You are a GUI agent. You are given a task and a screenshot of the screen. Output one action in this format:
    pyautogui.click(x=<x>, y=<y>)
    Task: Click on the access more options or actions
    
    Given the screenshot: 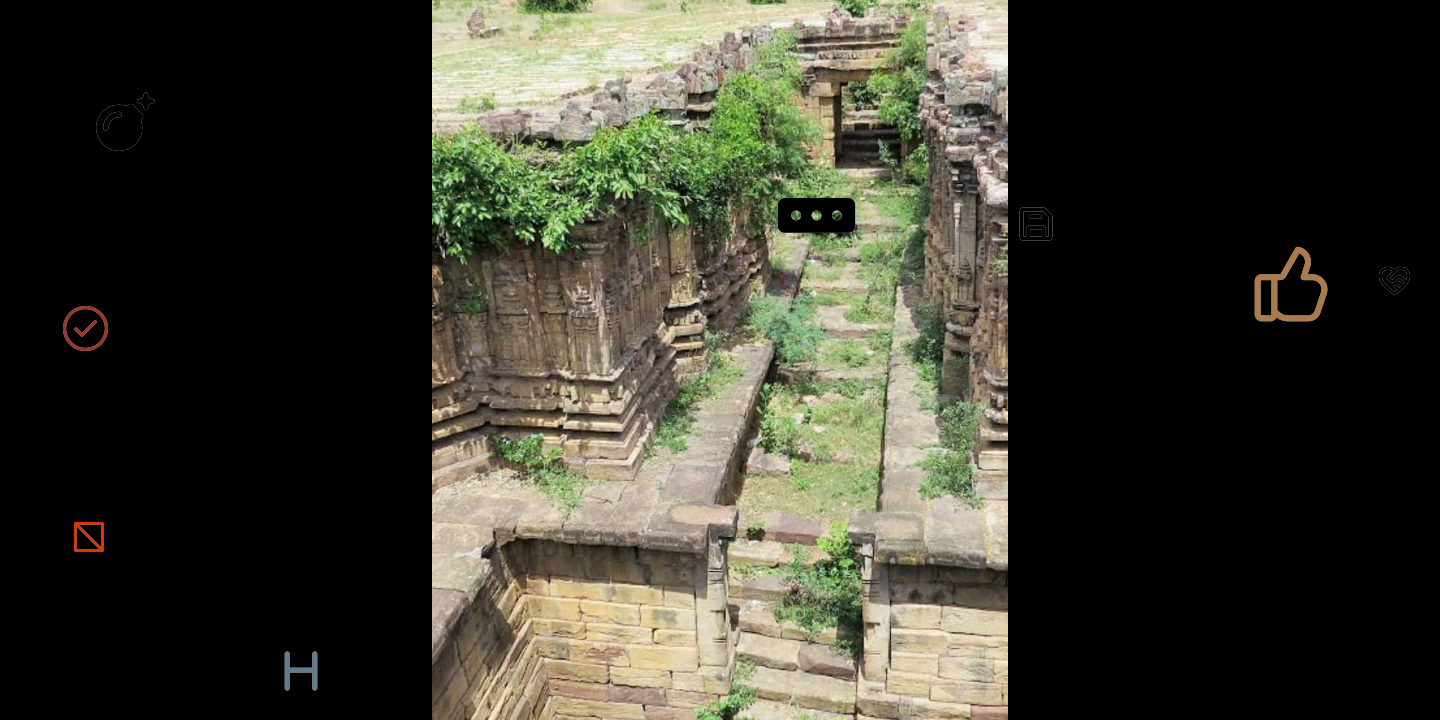 What is the action you would take?
    pyautogui.click(x=816, y=213)
    